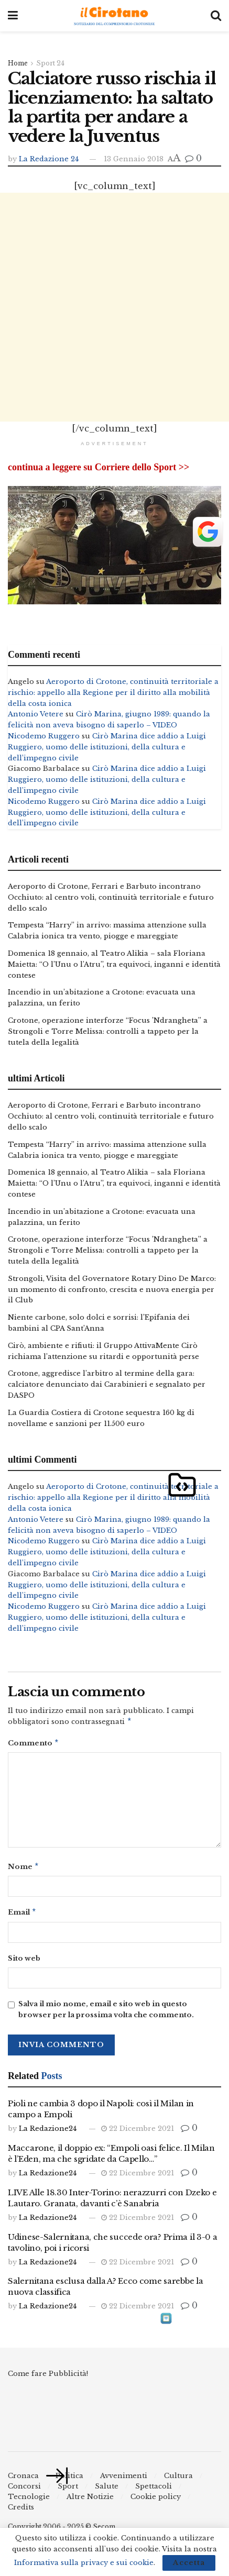  Describe the element at coordinates (182, 1485) in the screenshot. I see `open code files directory` at that location.